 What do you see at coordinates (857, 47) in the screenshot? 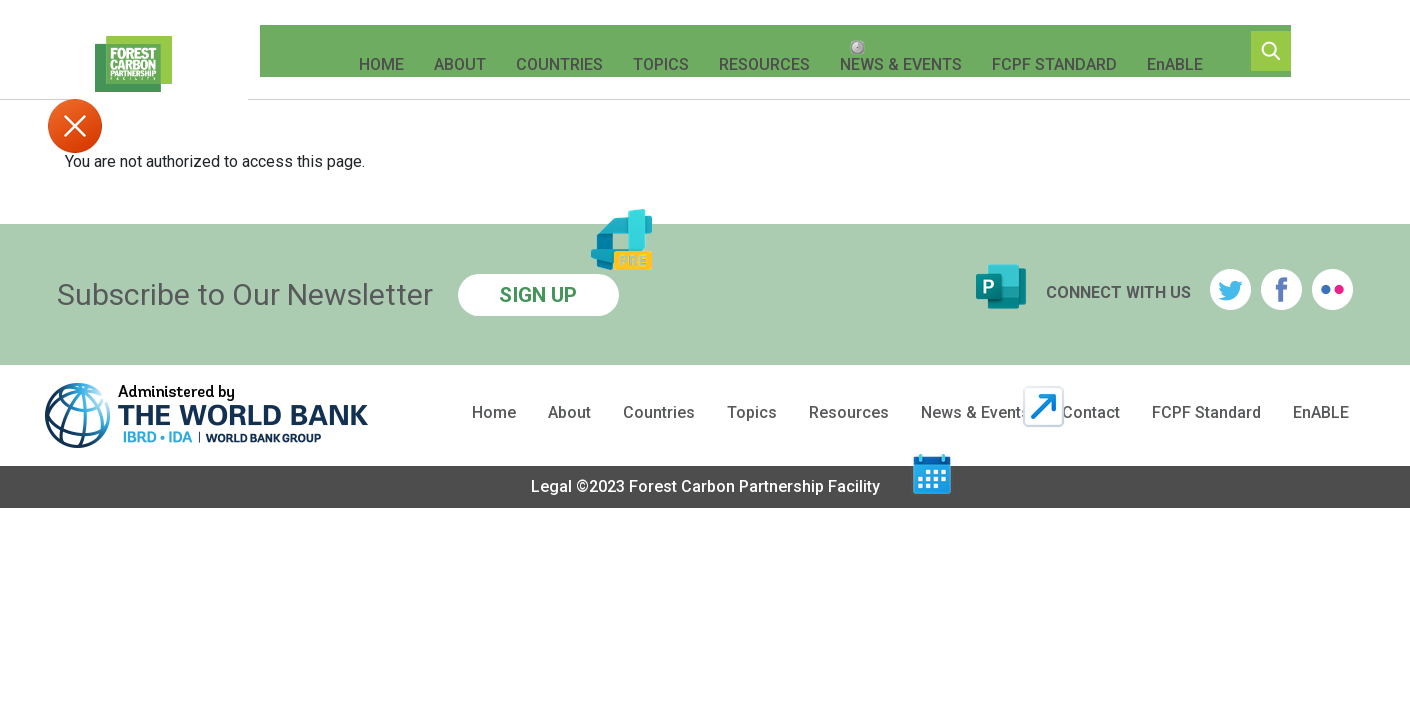
I see `open the Fitness app` at bounding box center [857, 47].